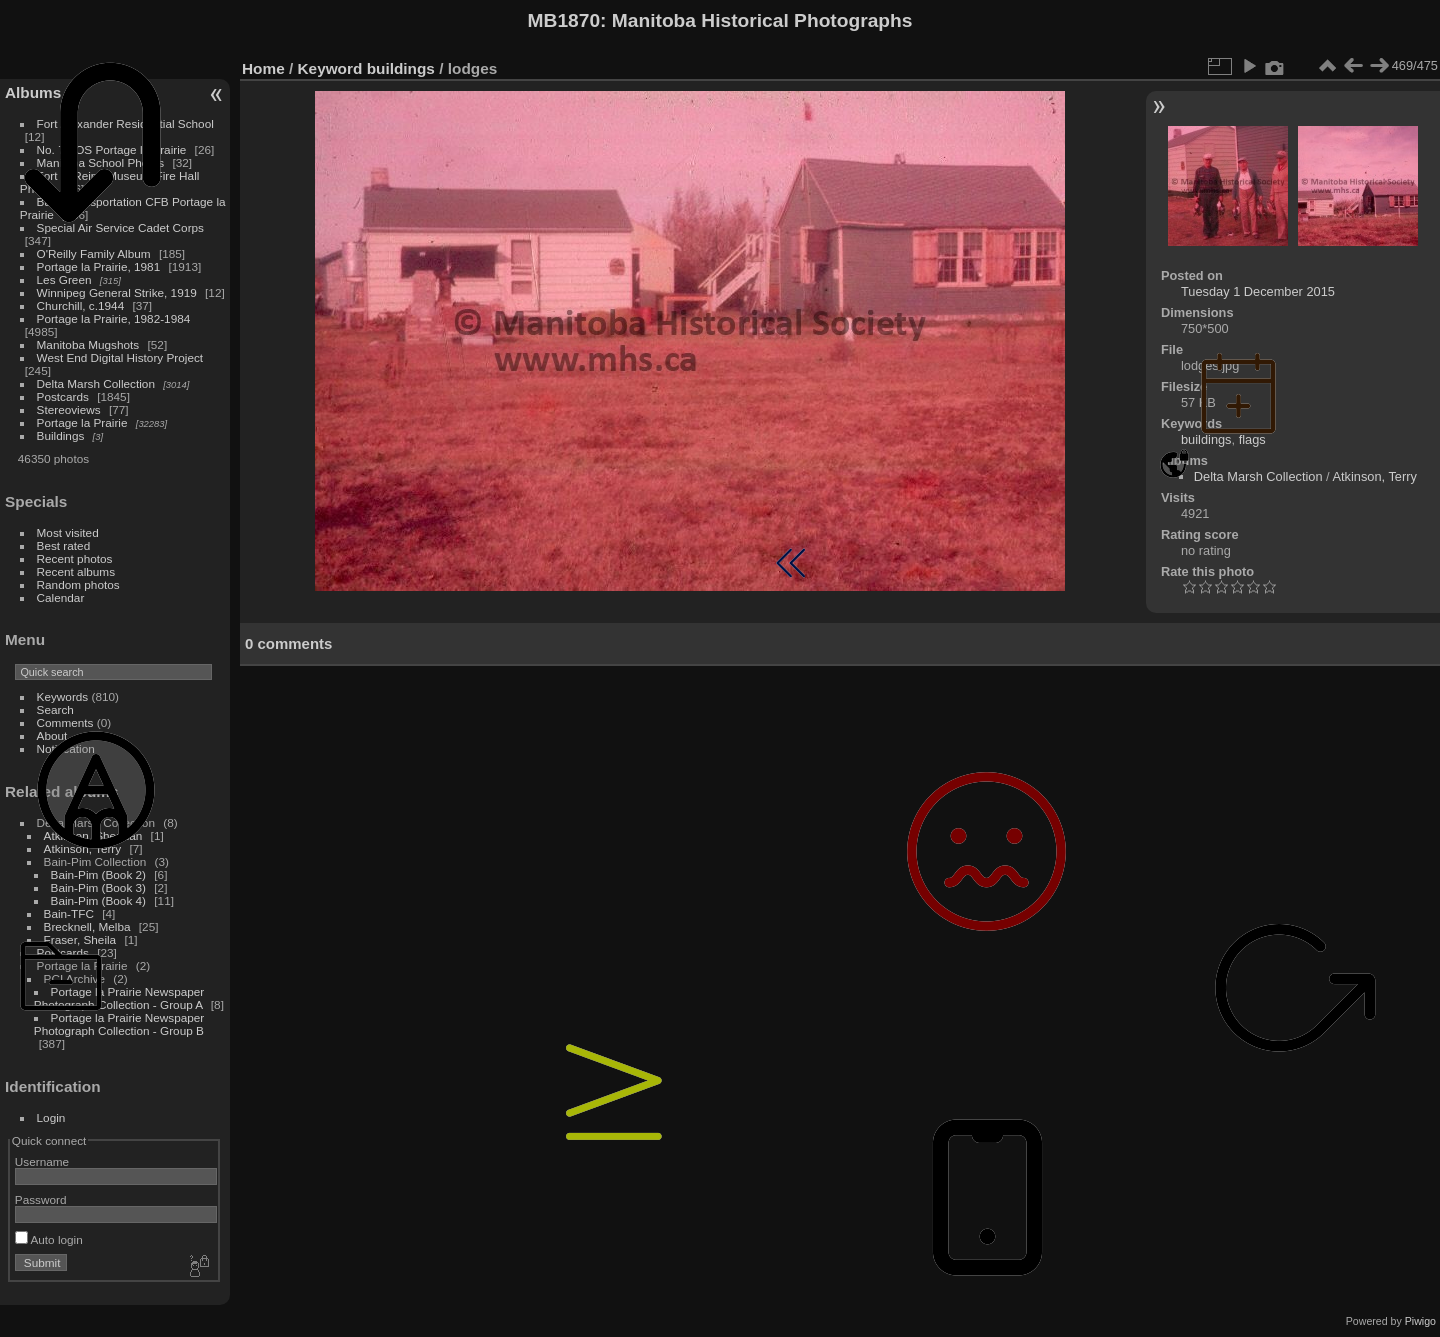 The image size is (1440, 1337). I want to click on switch to mobile view, so click(987, 1197).